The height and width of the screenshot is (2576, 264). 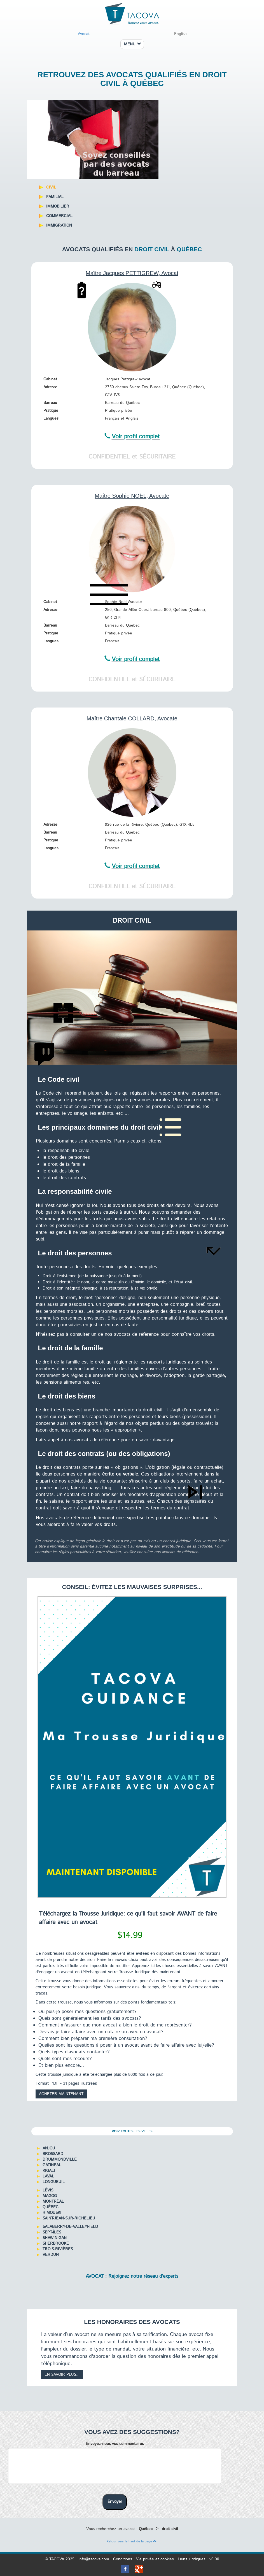 I want to click on open Twitch app, so click(x=44, y=1053).